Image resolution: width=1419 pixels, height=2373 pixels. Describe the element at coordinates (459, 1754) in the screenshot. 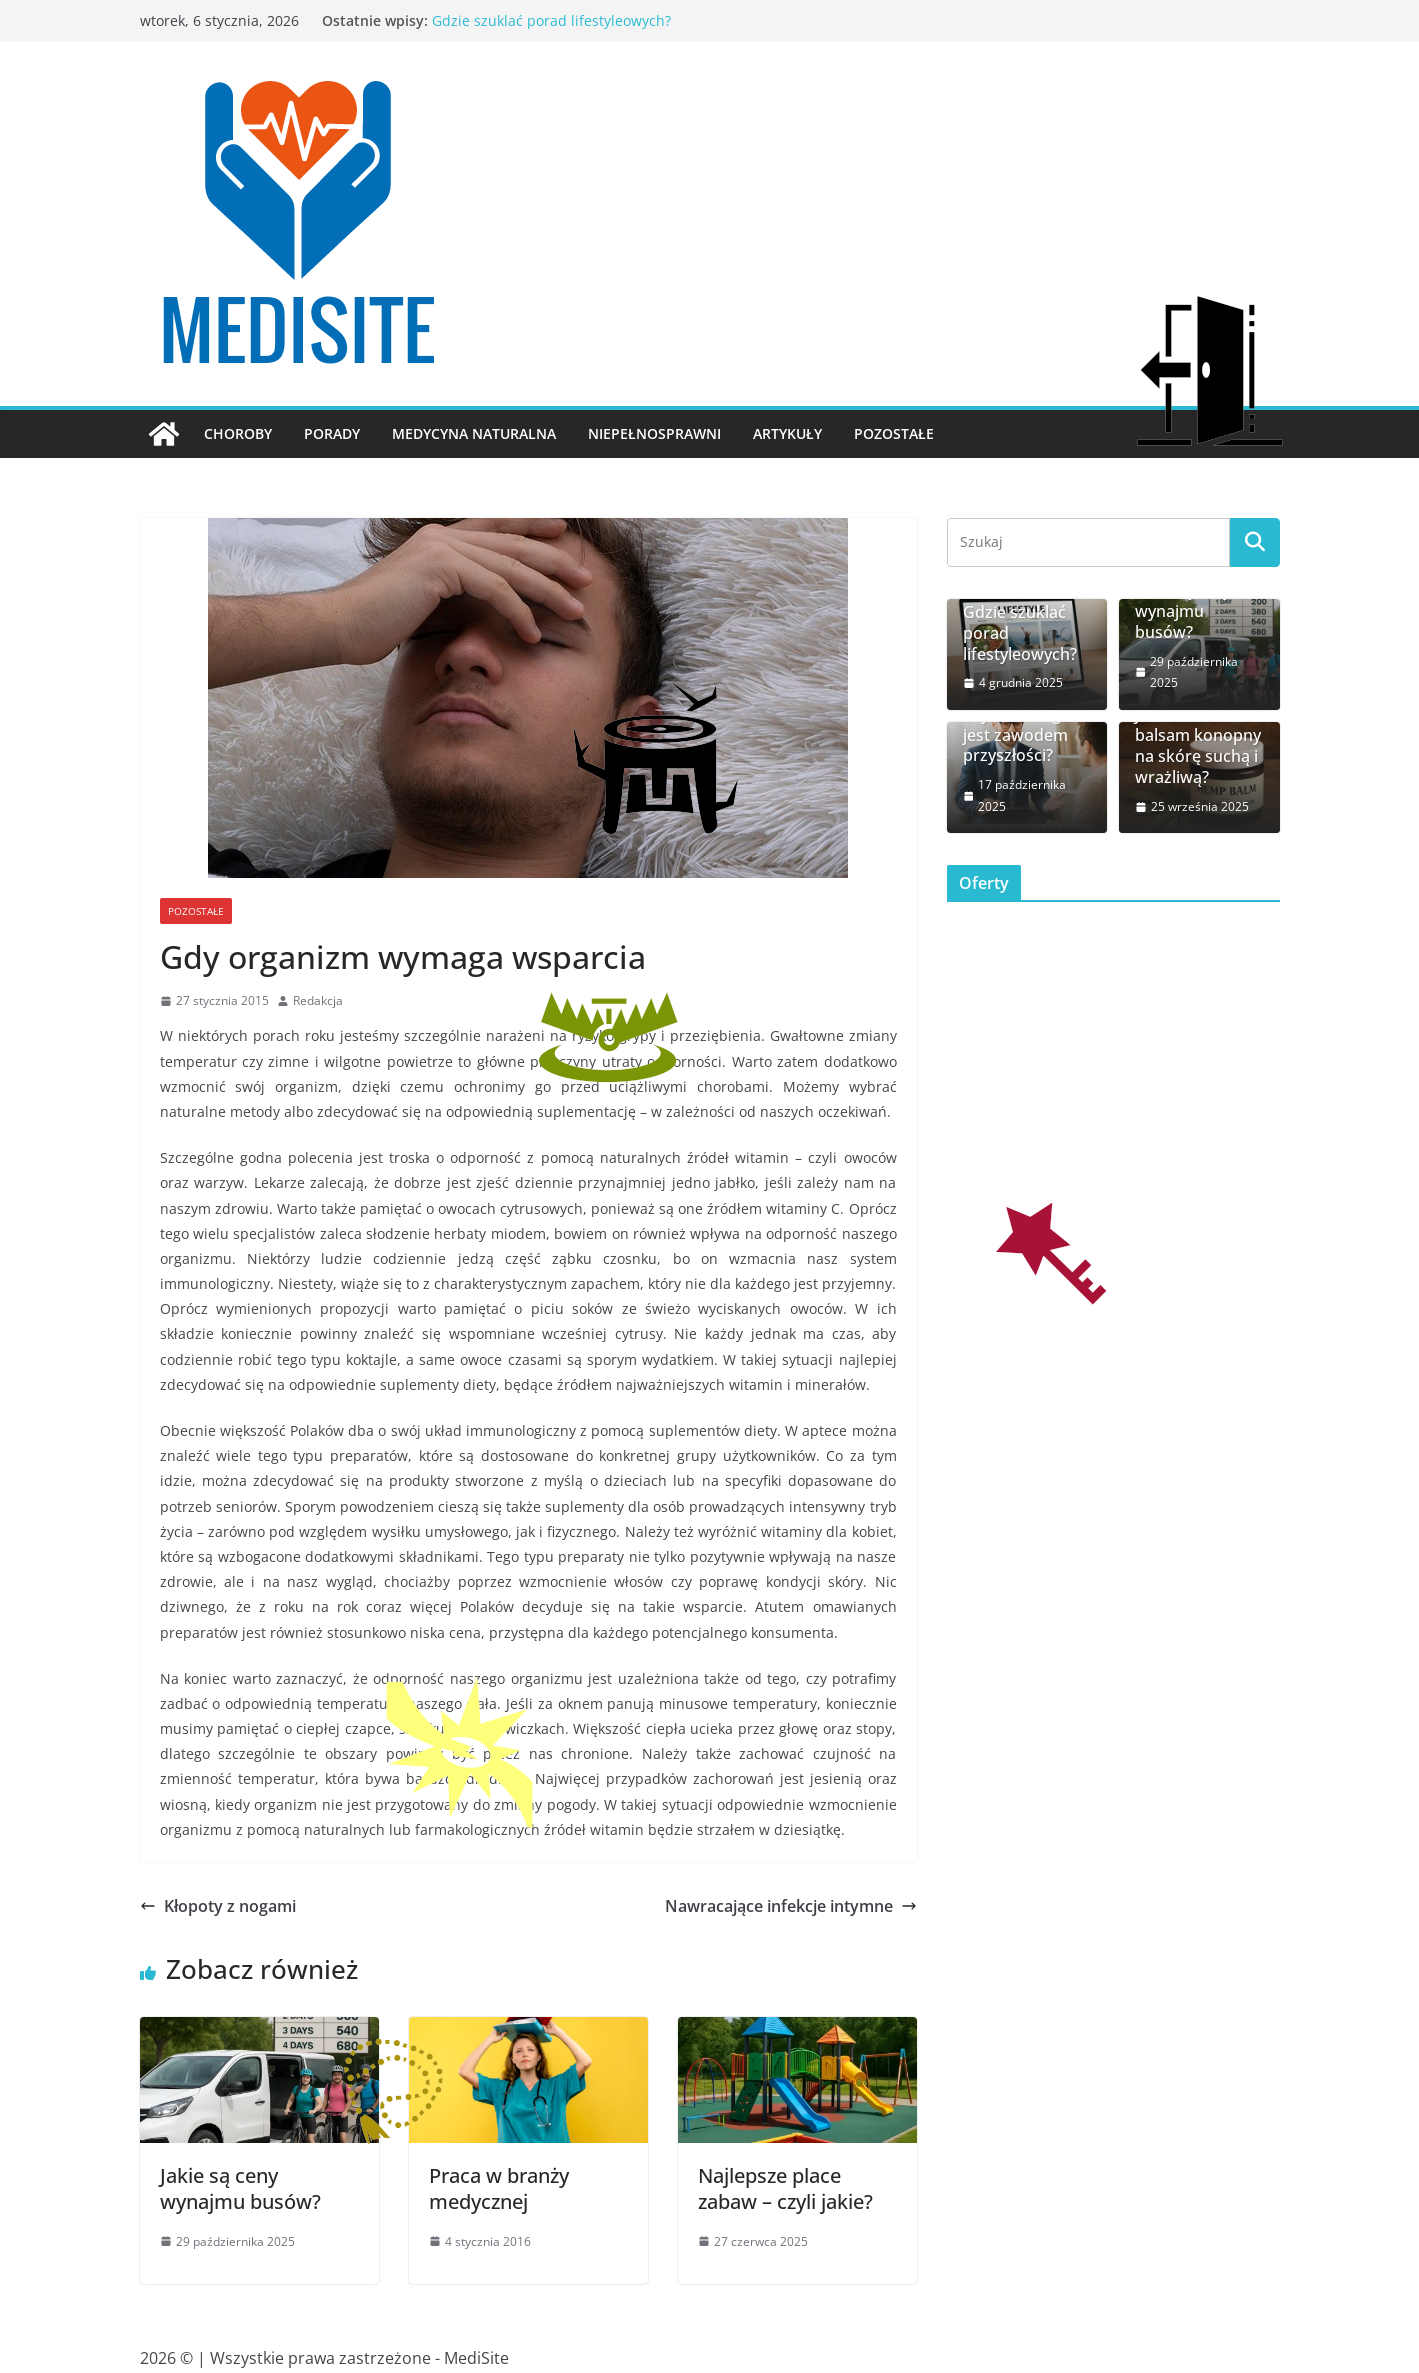

I see `indicates a high-priority or urgent meeting alert` at that location.